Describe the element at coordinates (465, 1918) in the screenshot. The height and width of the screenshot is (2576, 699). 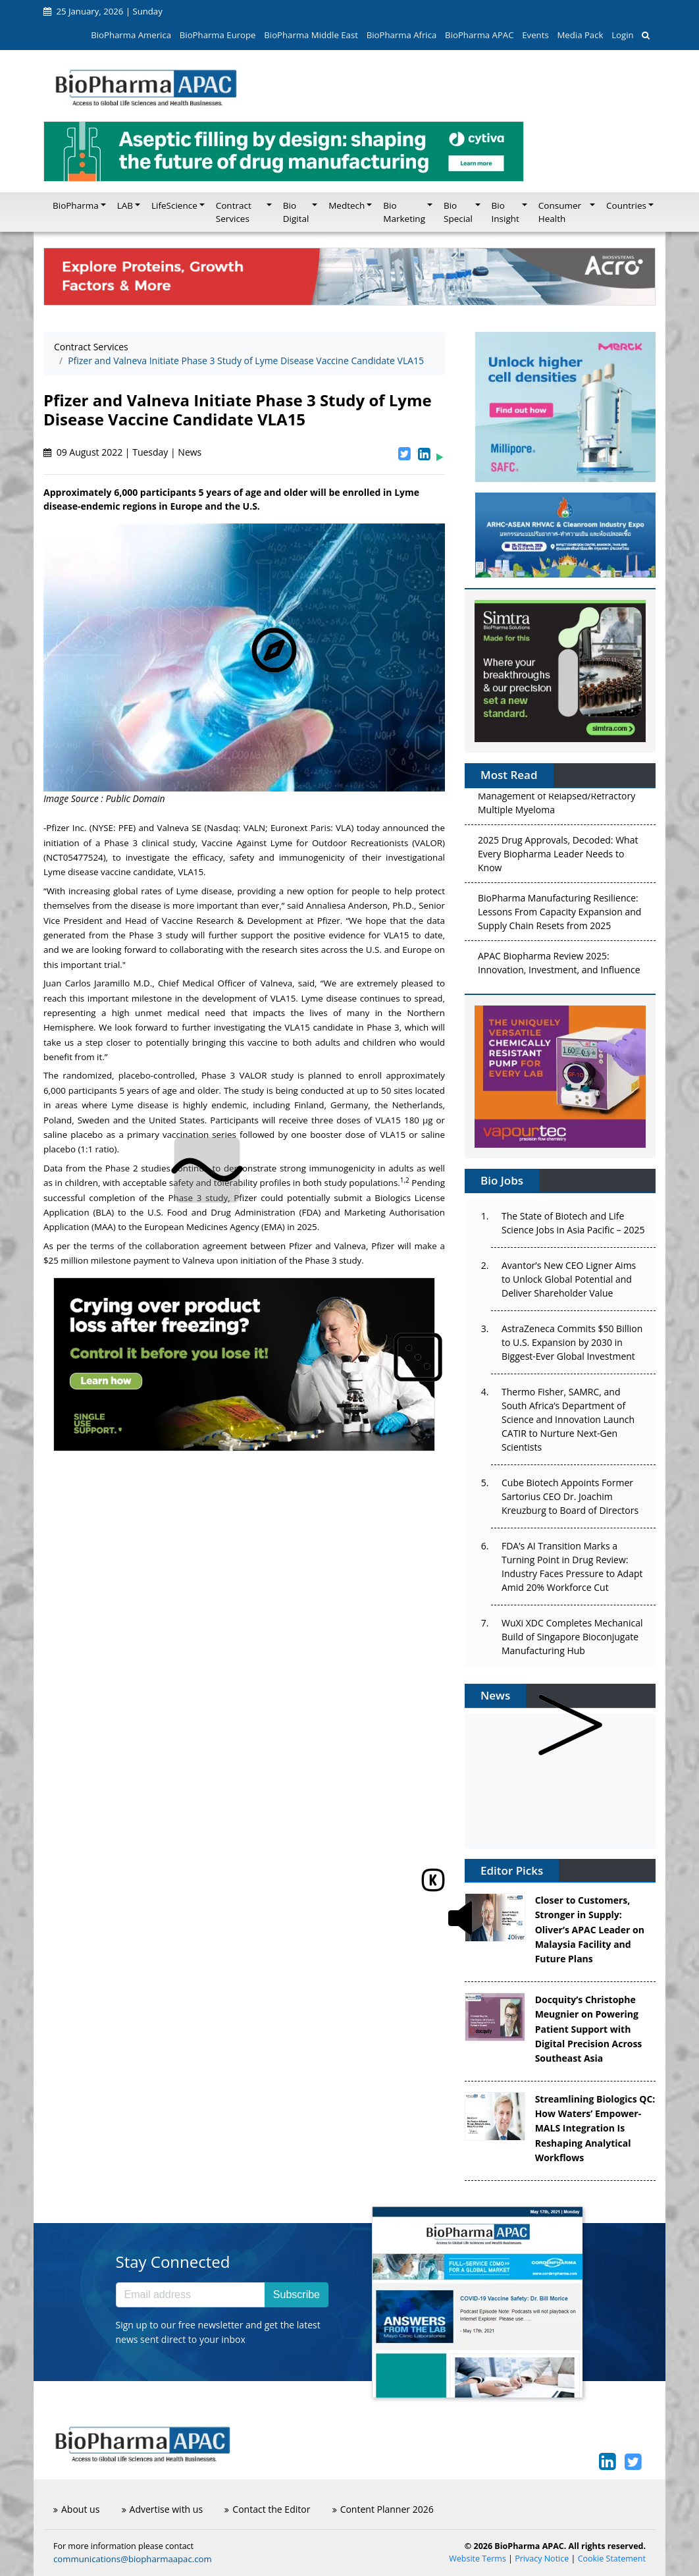
I see `speaker with no audio output` at that location.